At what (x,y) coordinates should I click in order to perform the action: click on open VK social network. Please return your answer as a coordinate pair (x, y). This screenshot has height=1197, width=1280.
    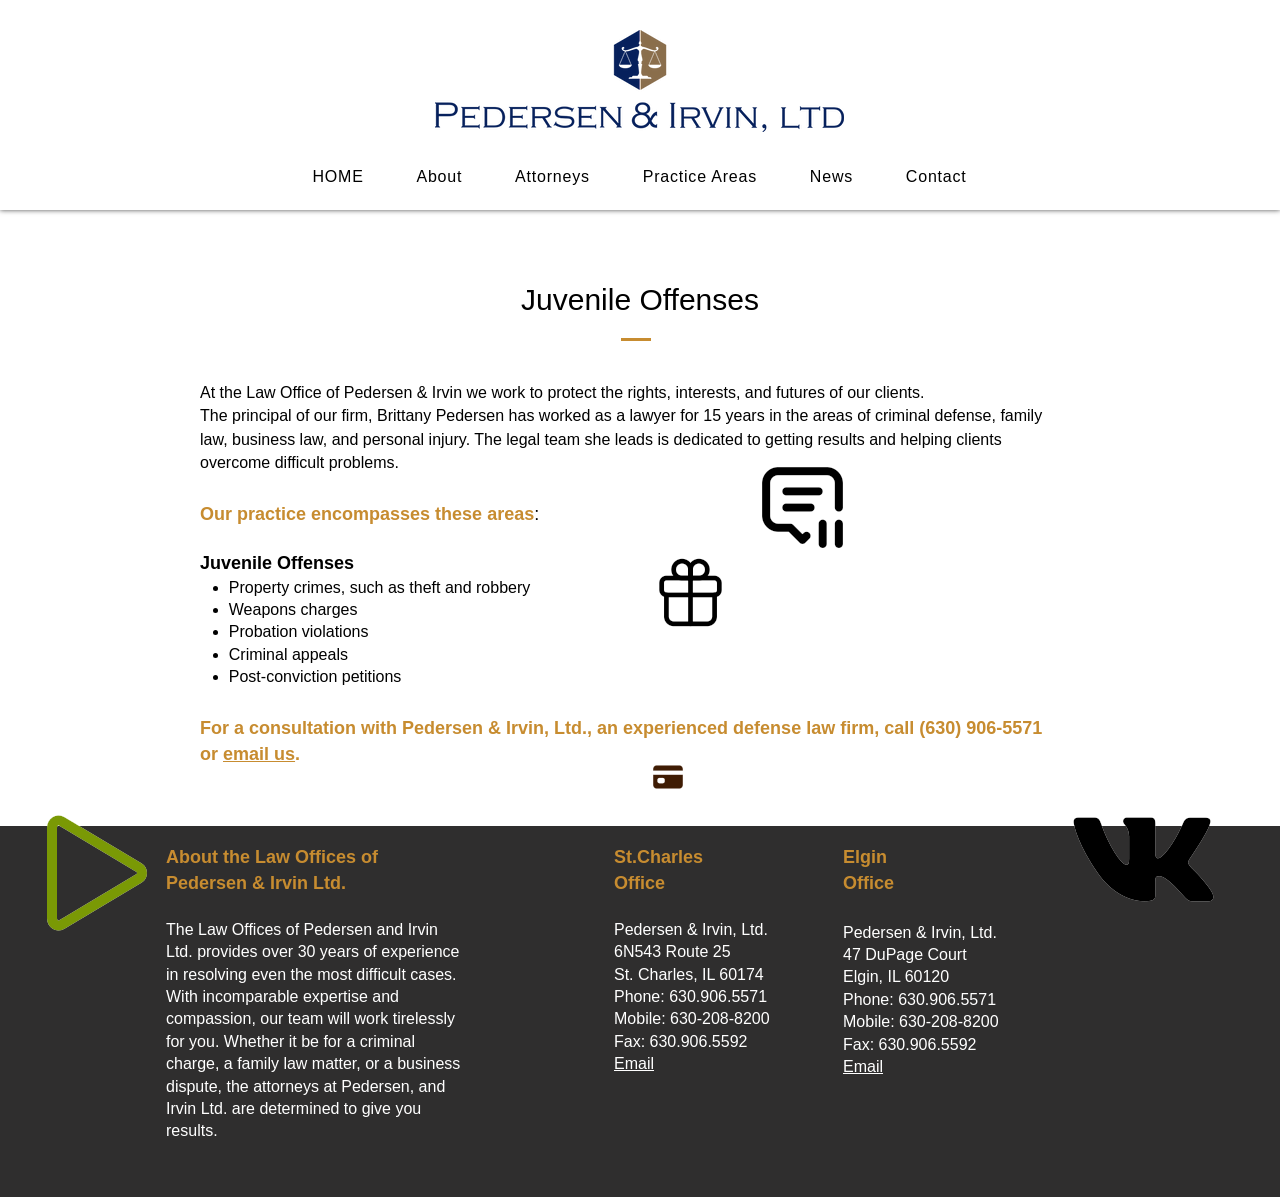
    Looking at the image, I should click on (1143, 859).